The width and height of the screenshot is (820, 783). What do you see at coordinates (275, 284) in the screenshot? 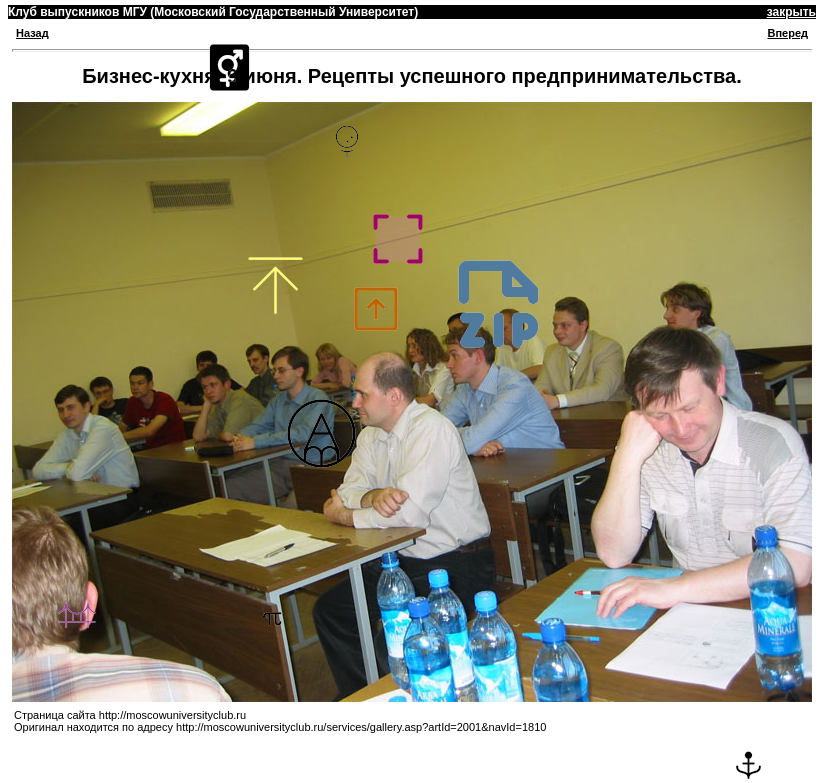
I see `scroll to top of page` at bounding box center [275, 284].